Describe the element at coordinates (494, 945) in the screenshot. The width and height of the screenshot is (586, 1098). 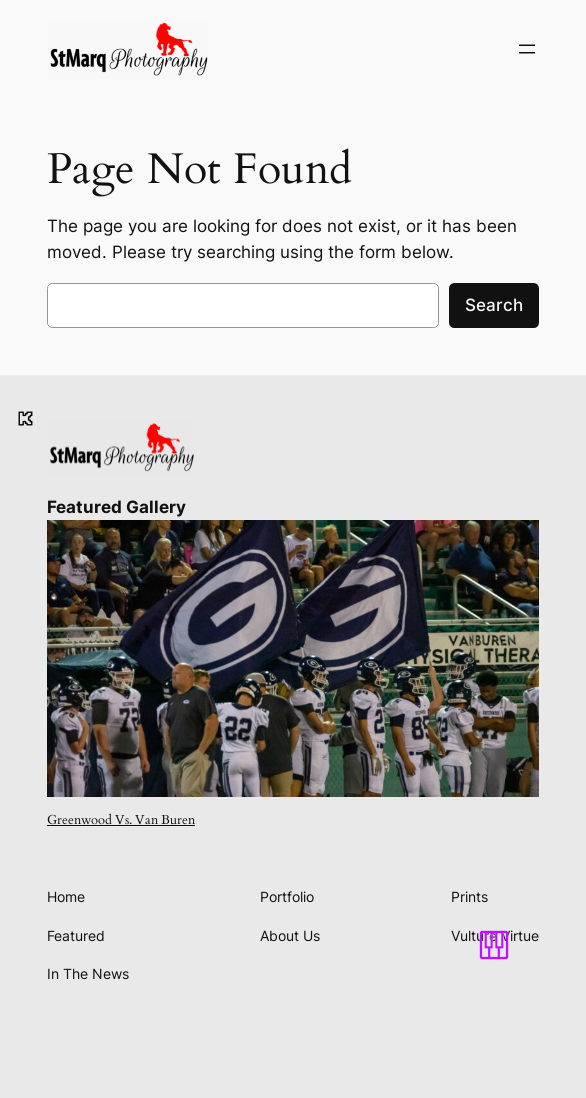
I see `open music or piano app` at that location.